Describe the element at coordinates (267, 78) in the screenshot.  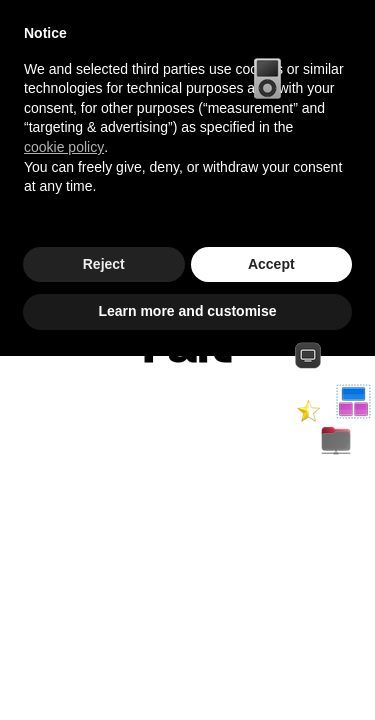
I see `open multimedia player application` at that location.